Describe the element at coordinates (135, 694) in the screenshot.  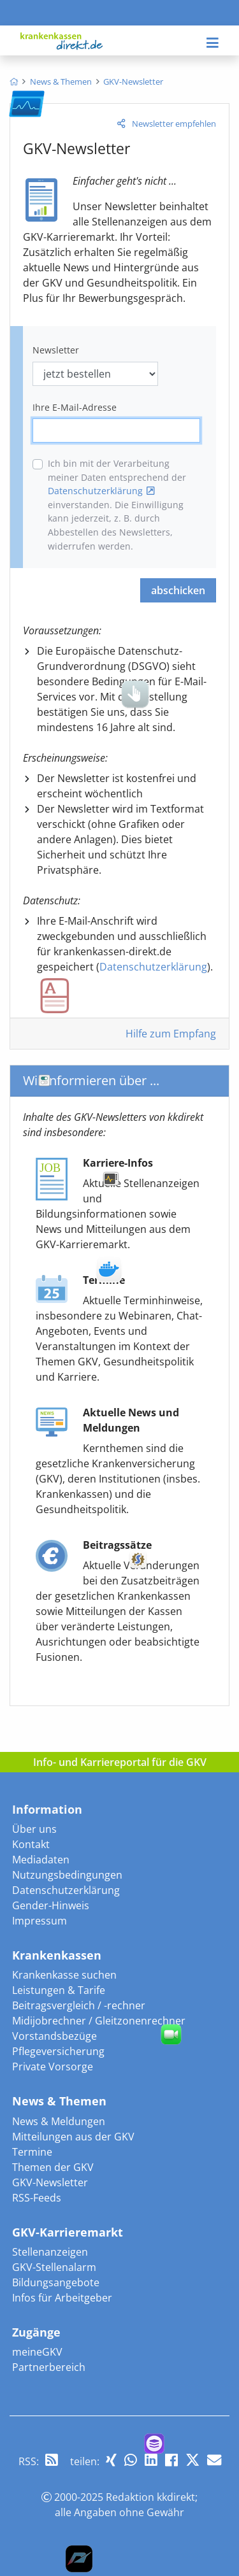
I see `open touché app for touch bar customization` at that location.